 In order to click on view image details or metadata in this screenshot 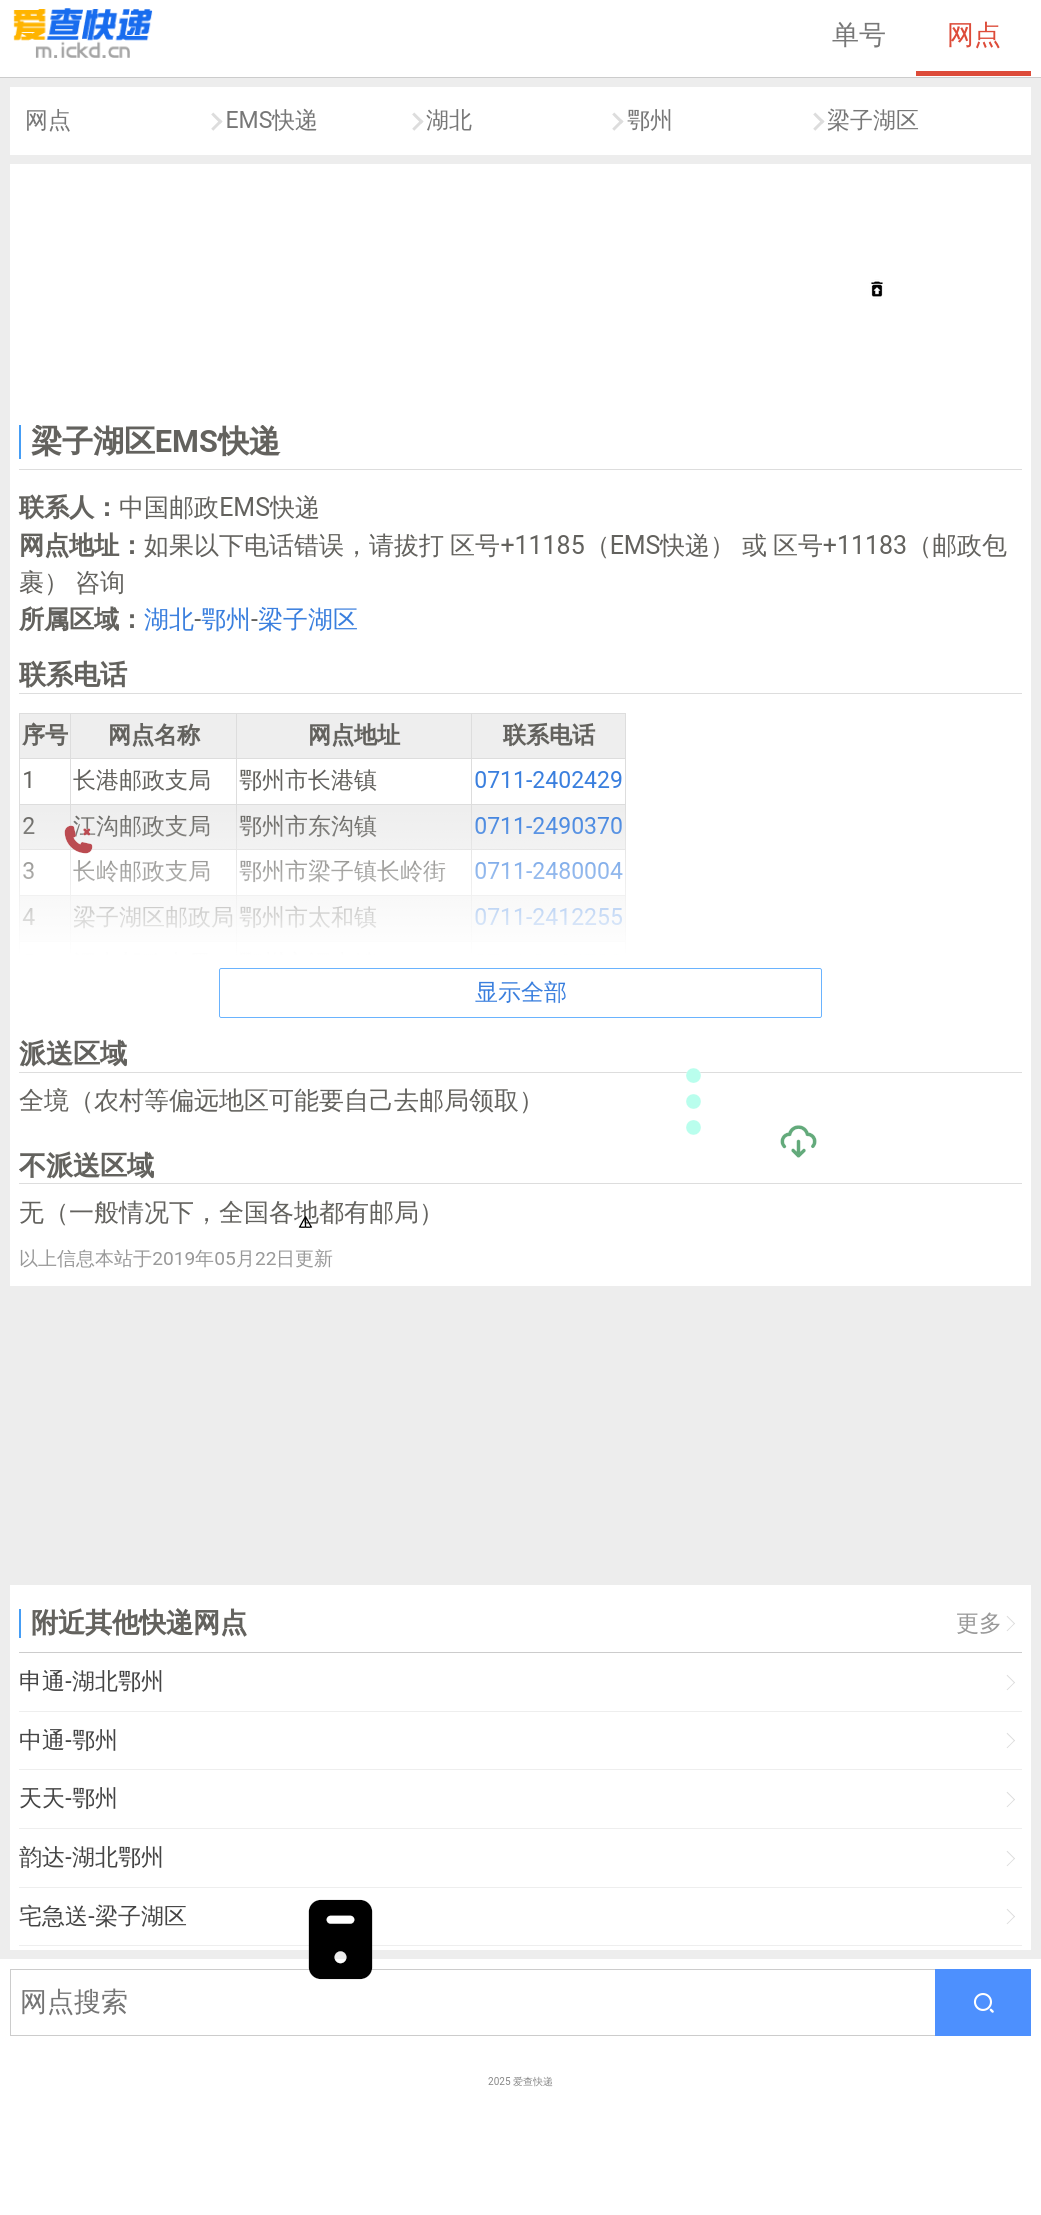, I will do `click(305, 1221)`.